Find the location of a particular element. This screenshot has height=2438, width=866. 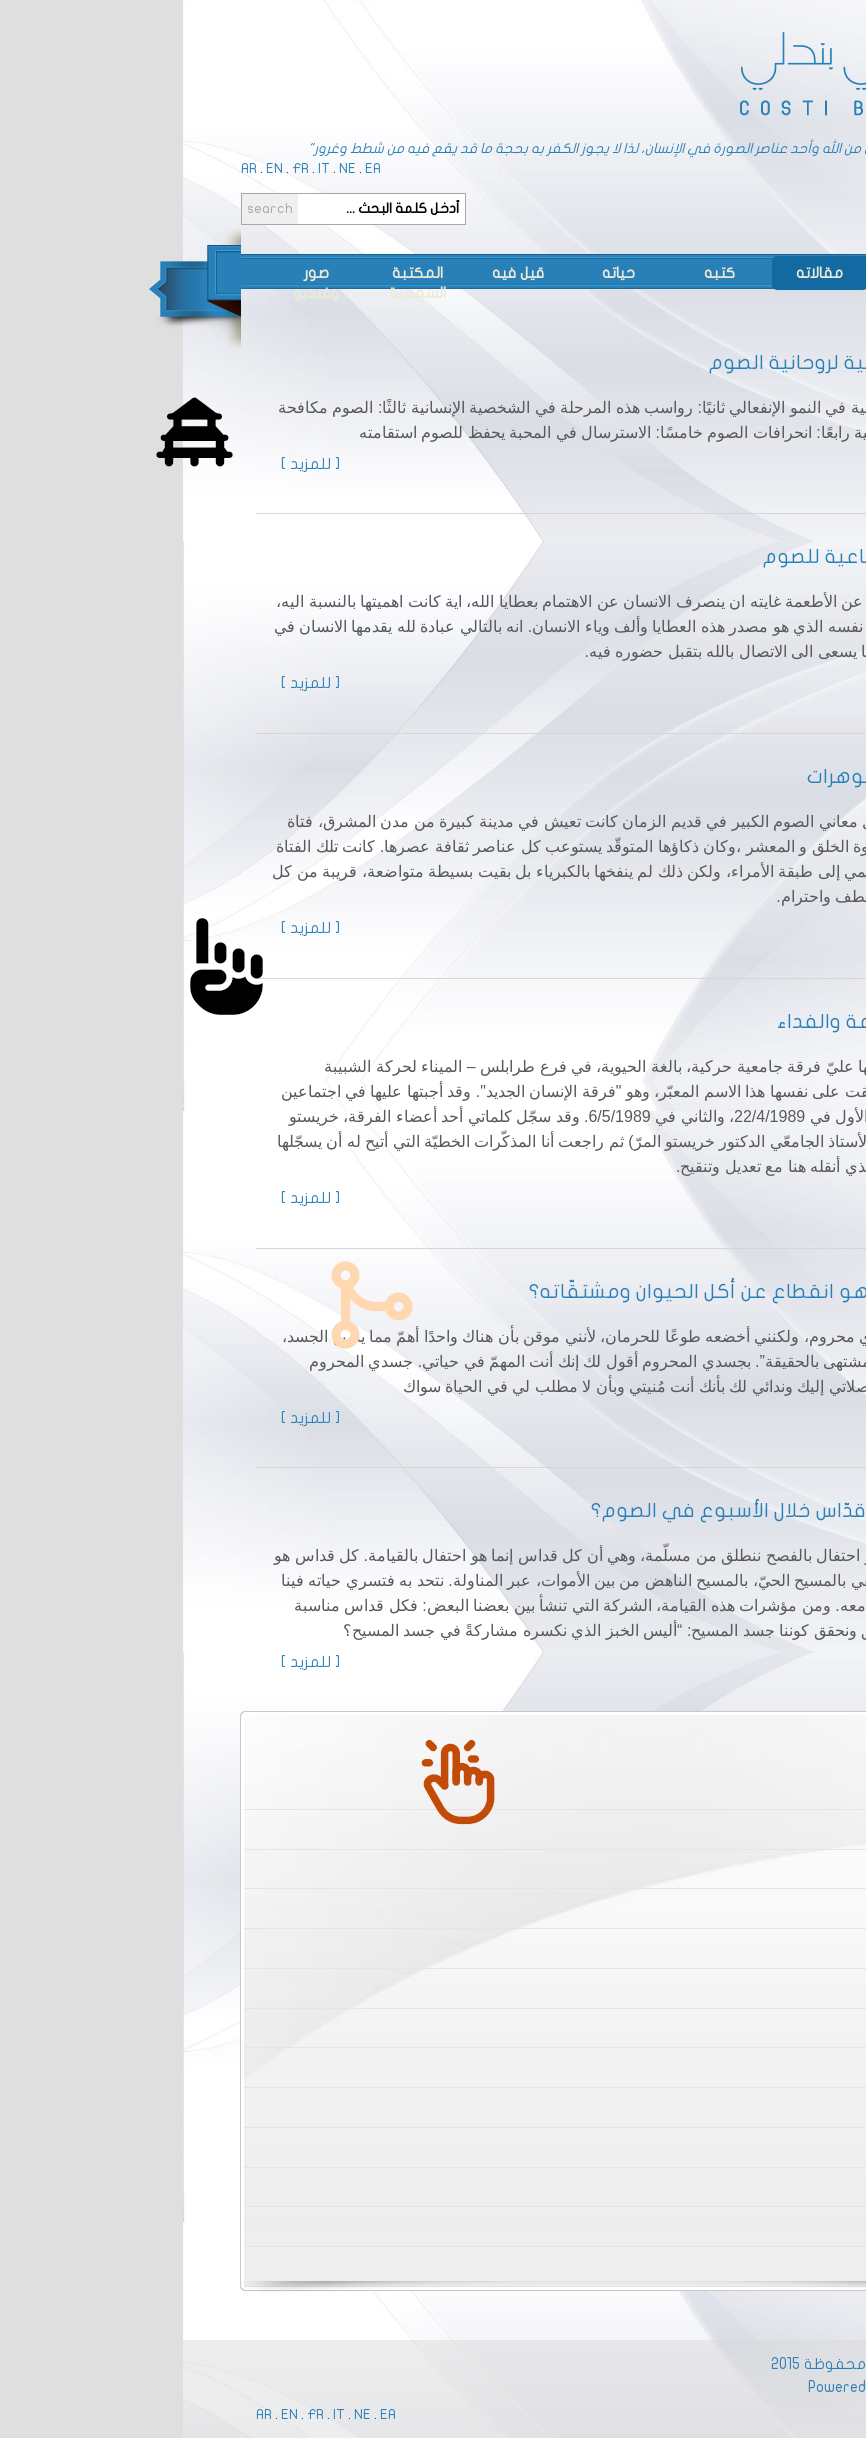

tap or click to interact is located at coordinates (460, 1782).